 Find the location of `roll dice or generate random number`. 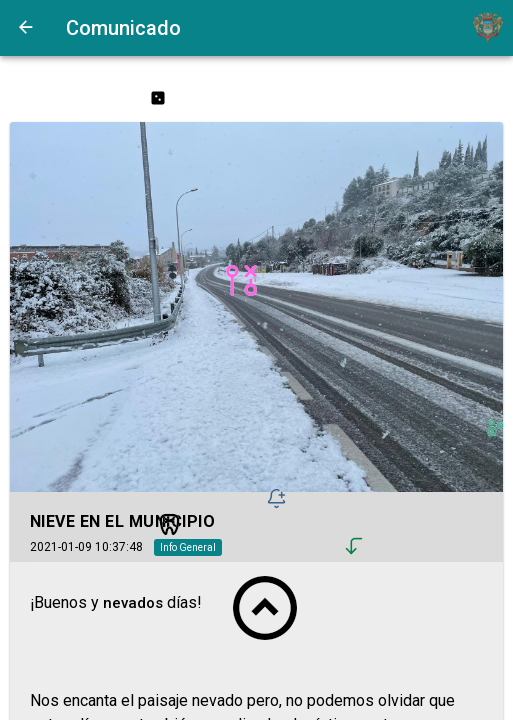

roll dice or generate random number is located at coordinates (158, 98).